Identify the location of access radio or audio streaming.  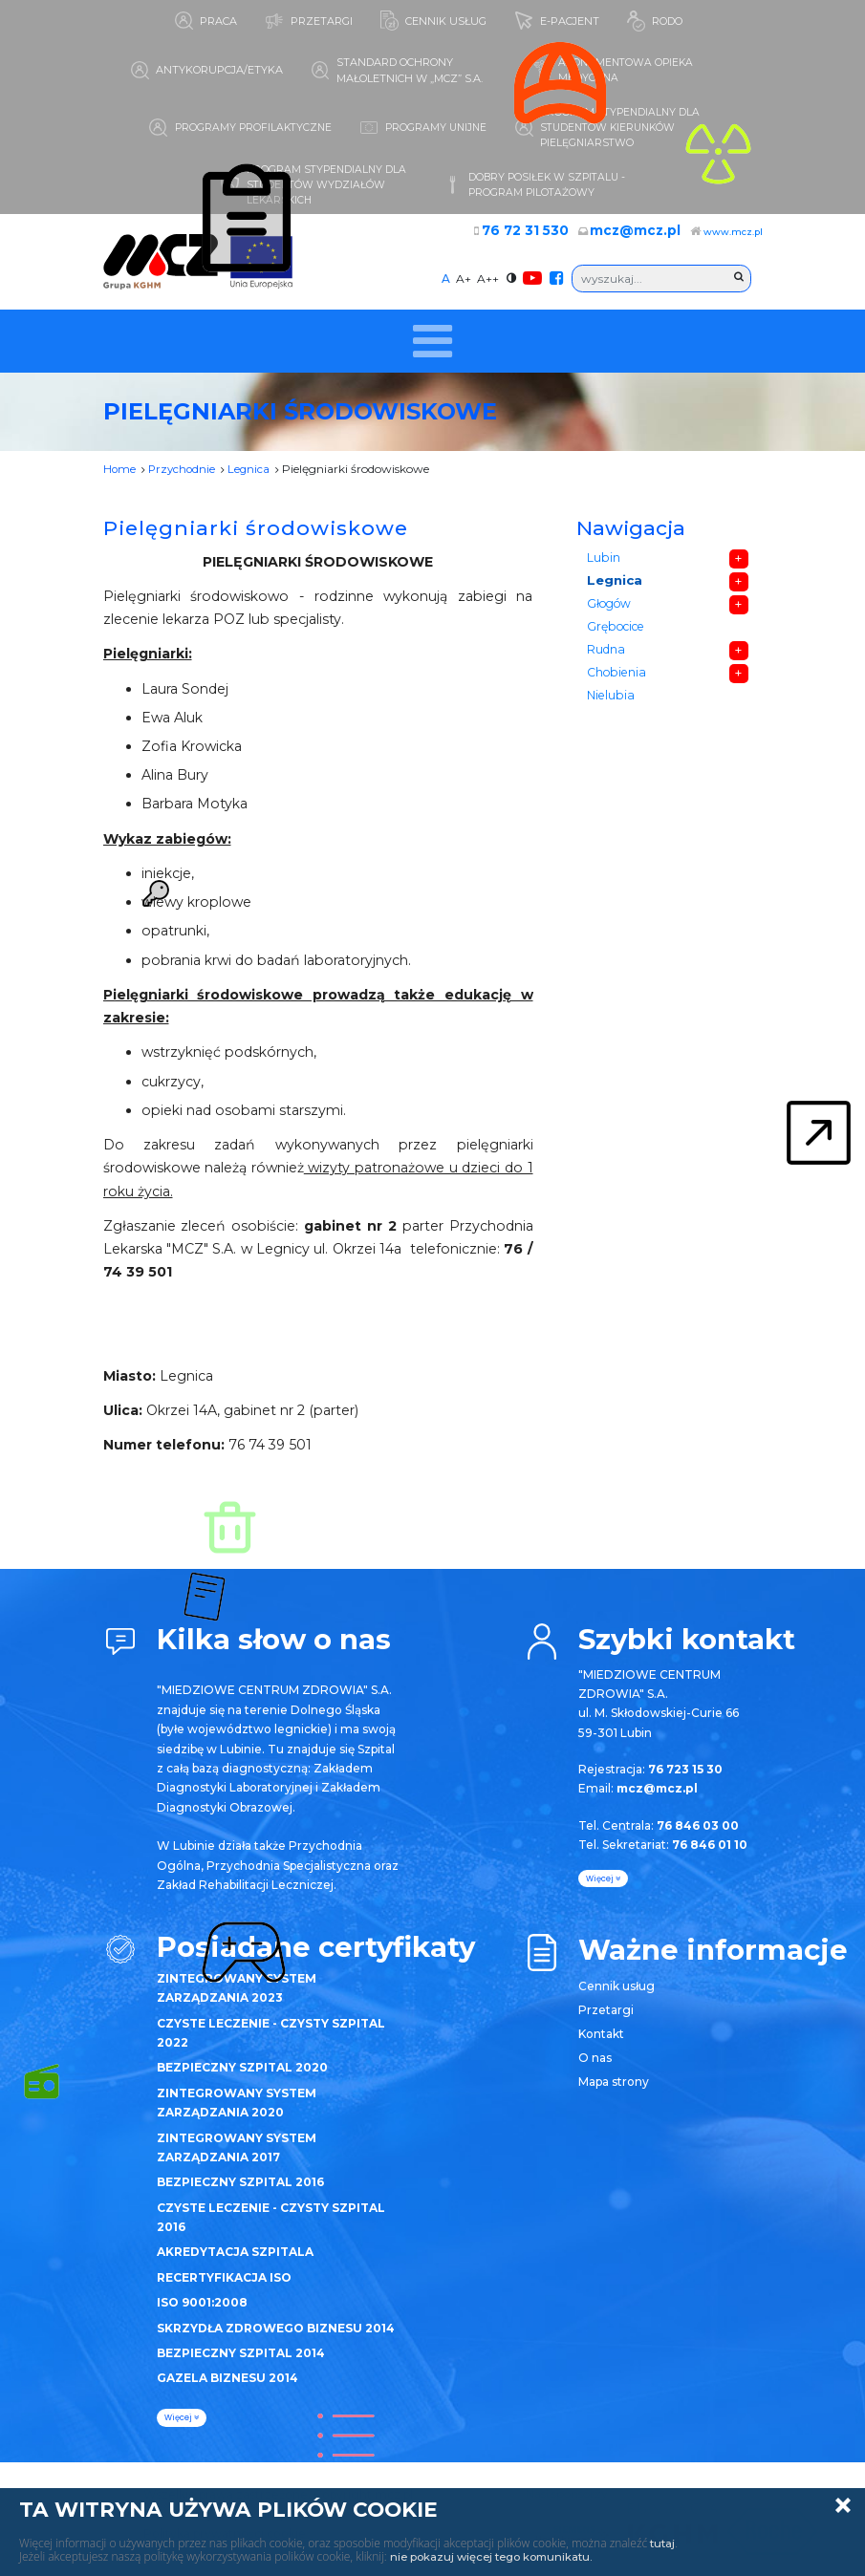
(41, 2083).